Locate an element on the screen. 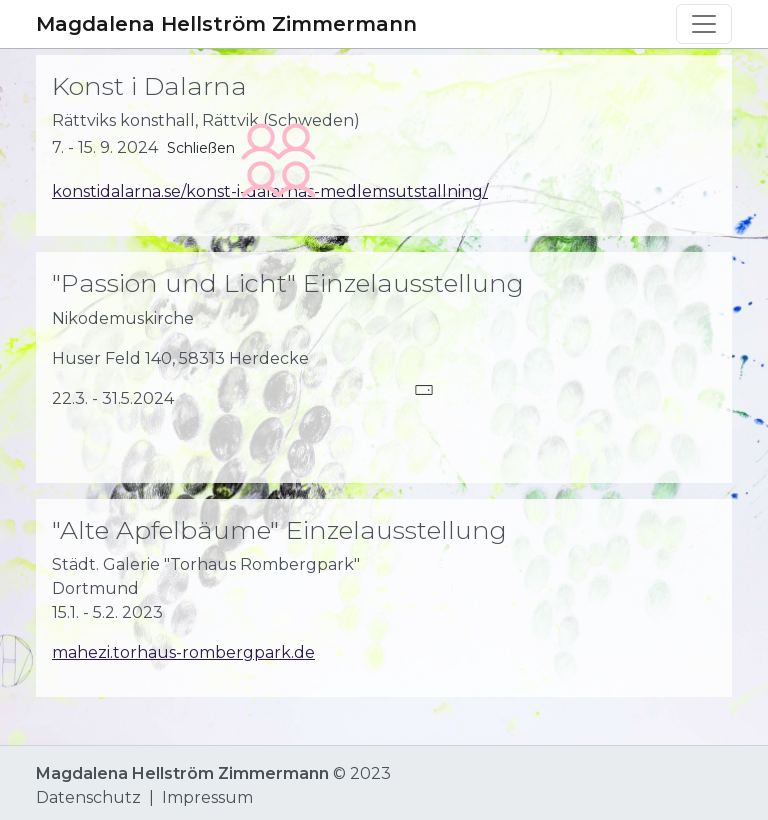 The height and width of the screenshot is (820, 768). view all team members is located at coordinates (278, 160).